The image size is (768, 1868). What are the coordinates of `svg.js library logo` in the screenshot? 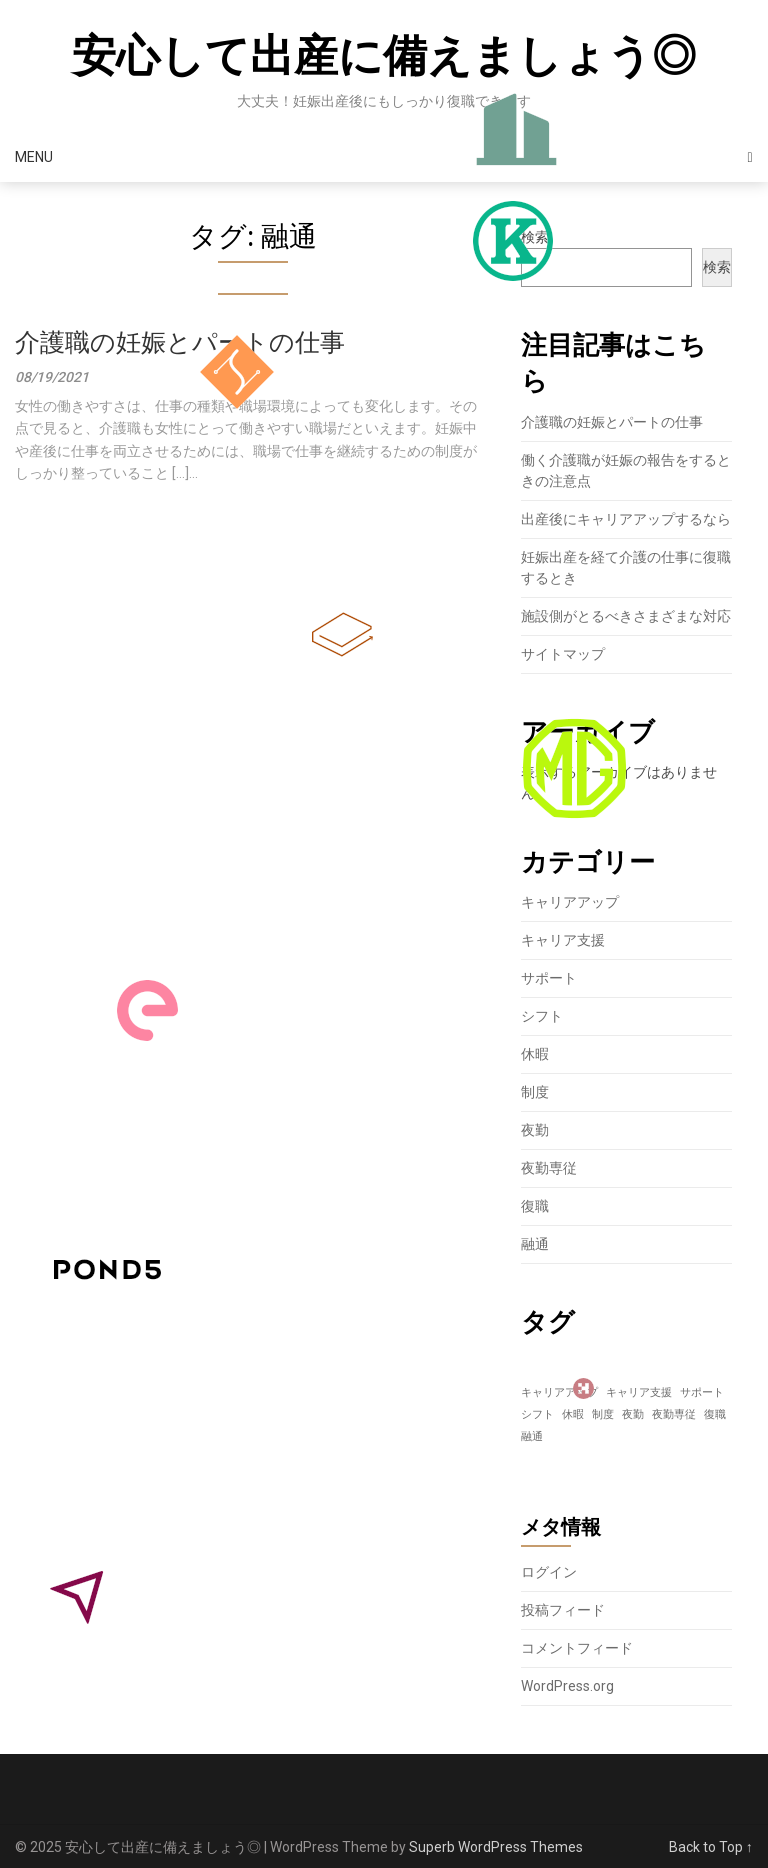 It's located at (237, 372).